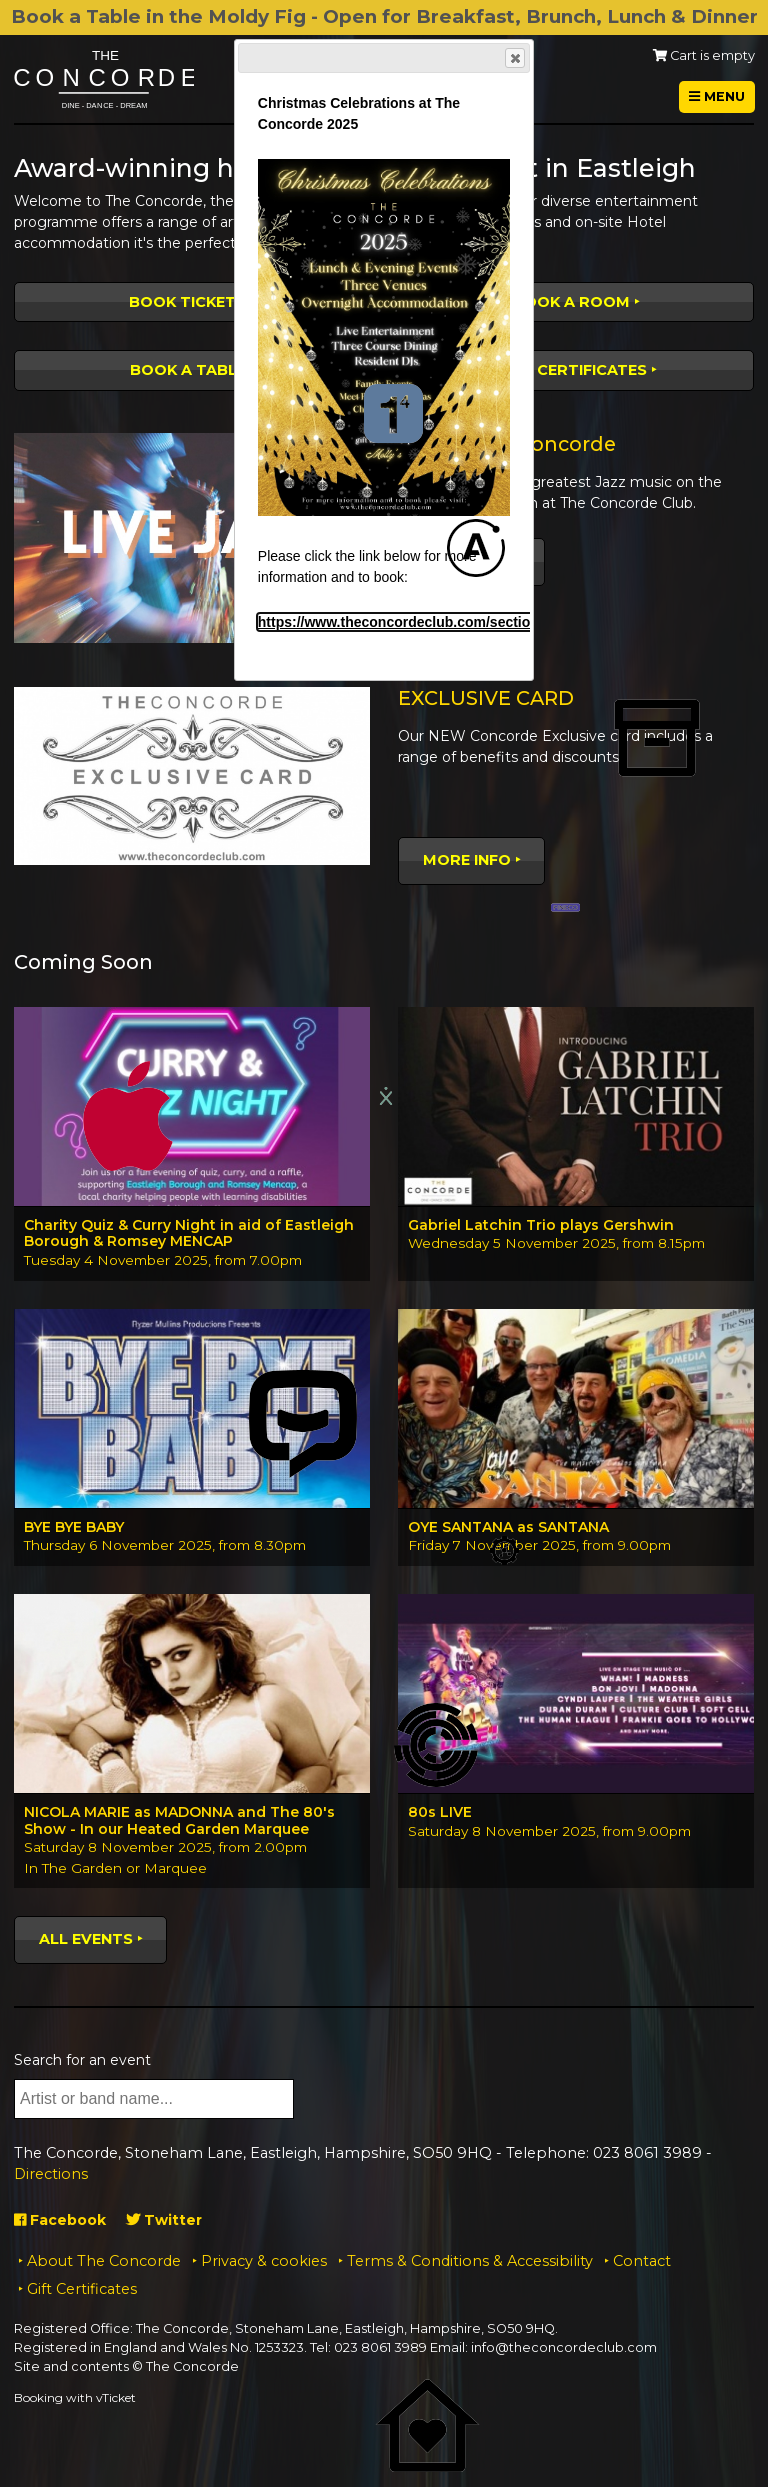 Image resolution: width=768 pixels, height=2487 pixels. I want to click on launch Citrix workspace or virtual desktop, so click(386, 1096).